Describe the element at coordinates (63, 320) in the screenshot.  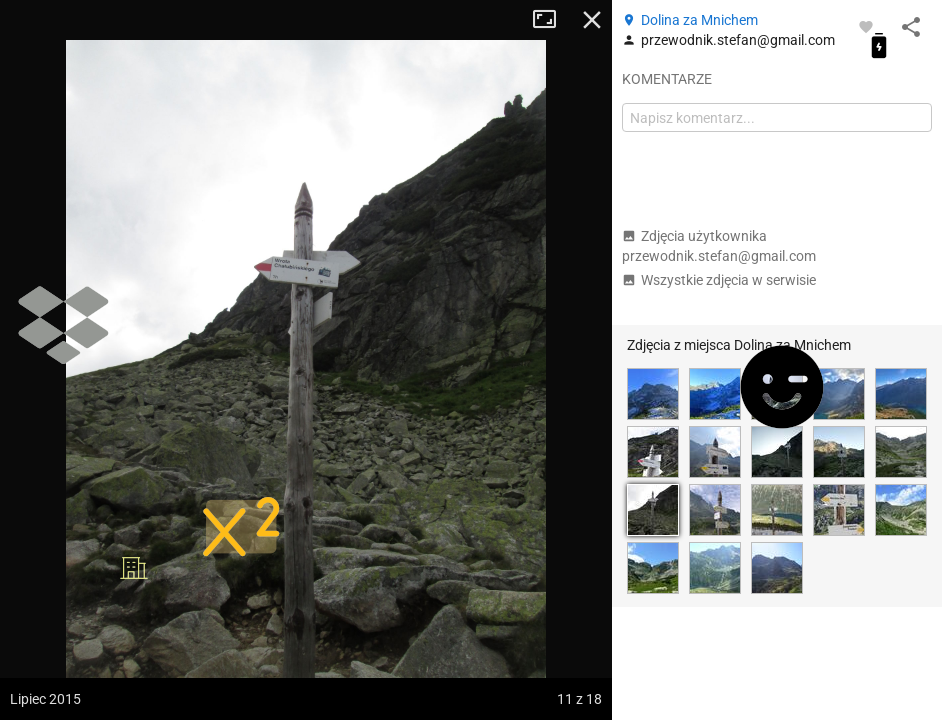
I see `open Dropbox app` at that location.